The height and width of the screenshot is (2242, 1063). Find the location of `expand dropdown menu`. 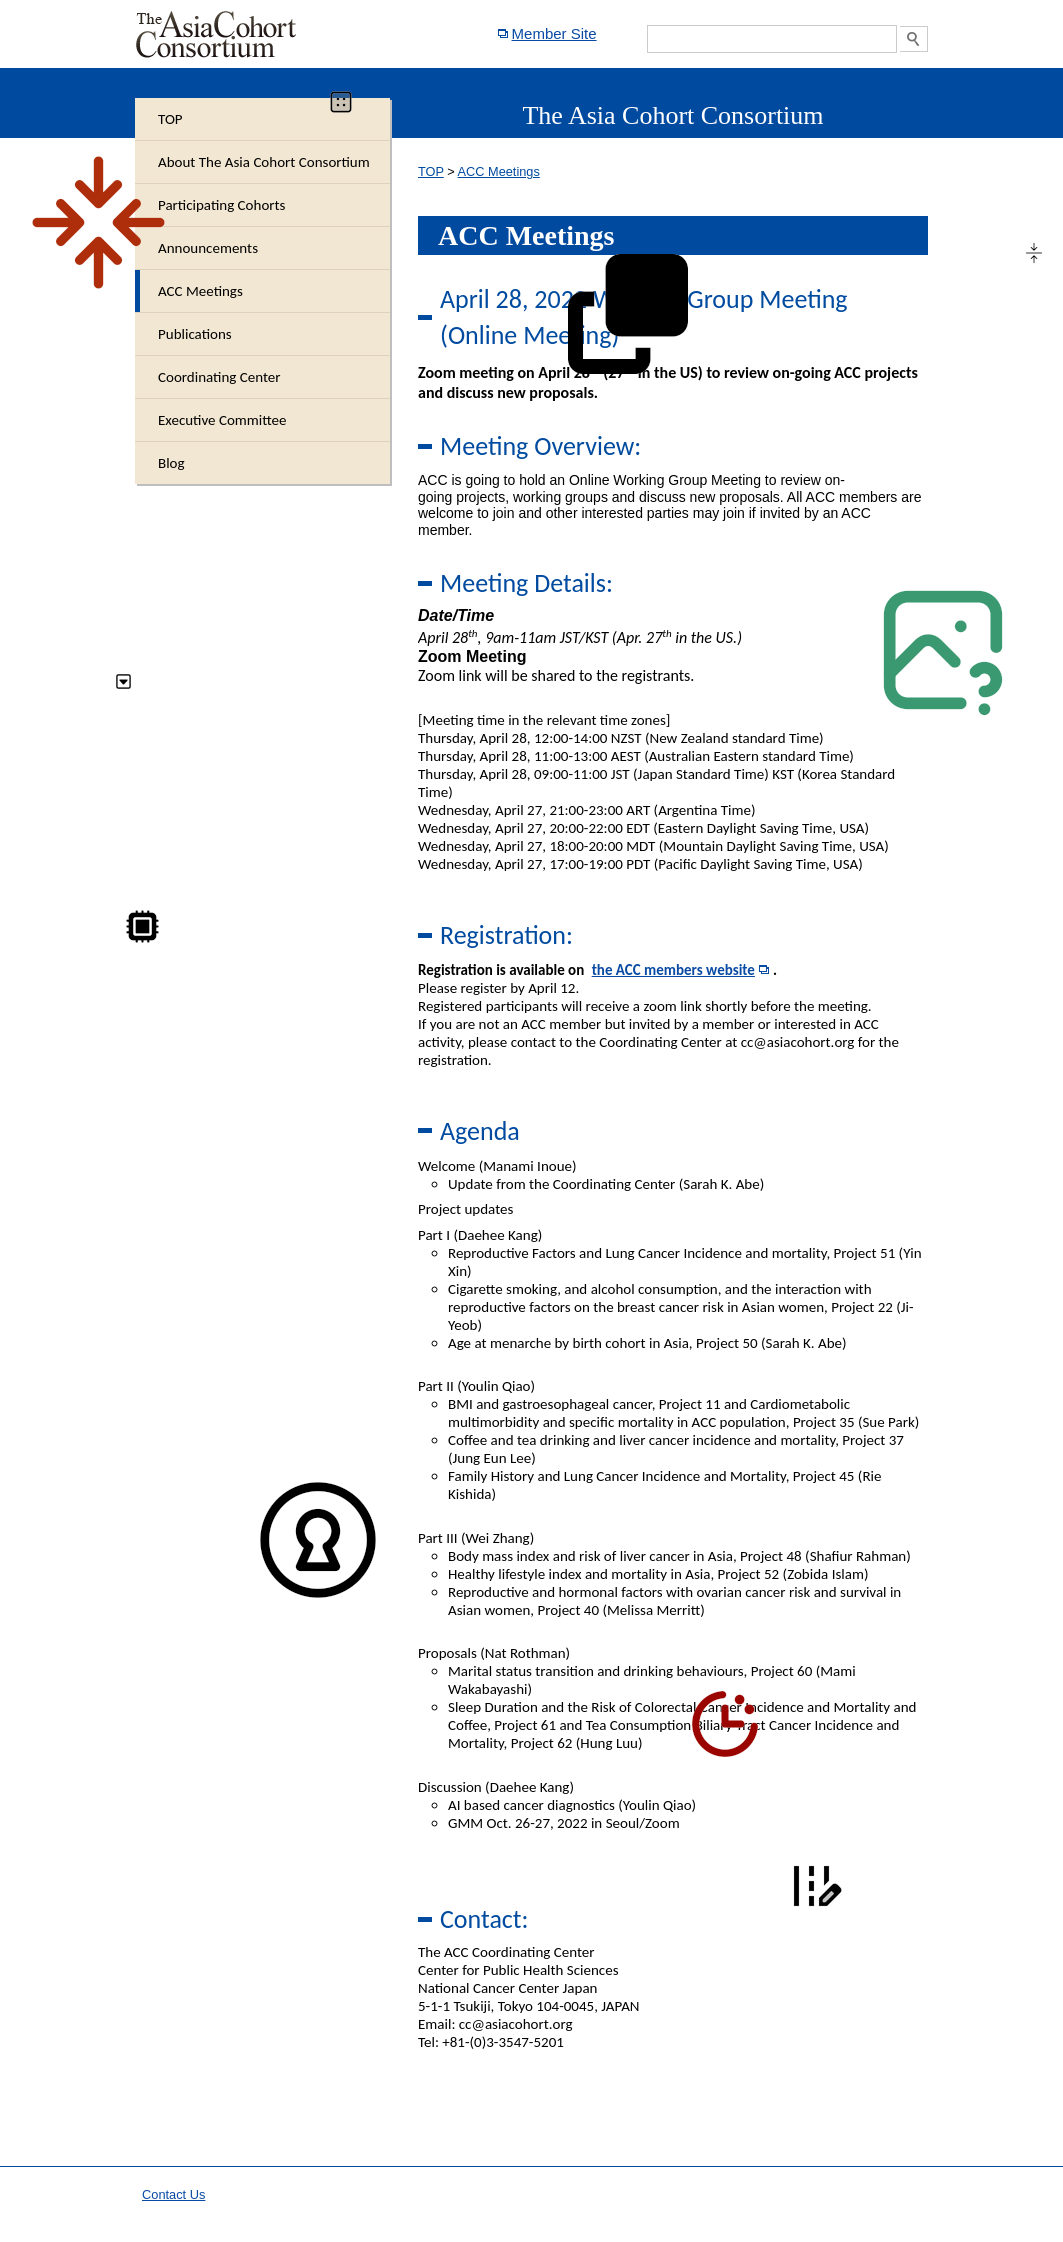

expand dropdown menu is located at coordinates (123, 681).